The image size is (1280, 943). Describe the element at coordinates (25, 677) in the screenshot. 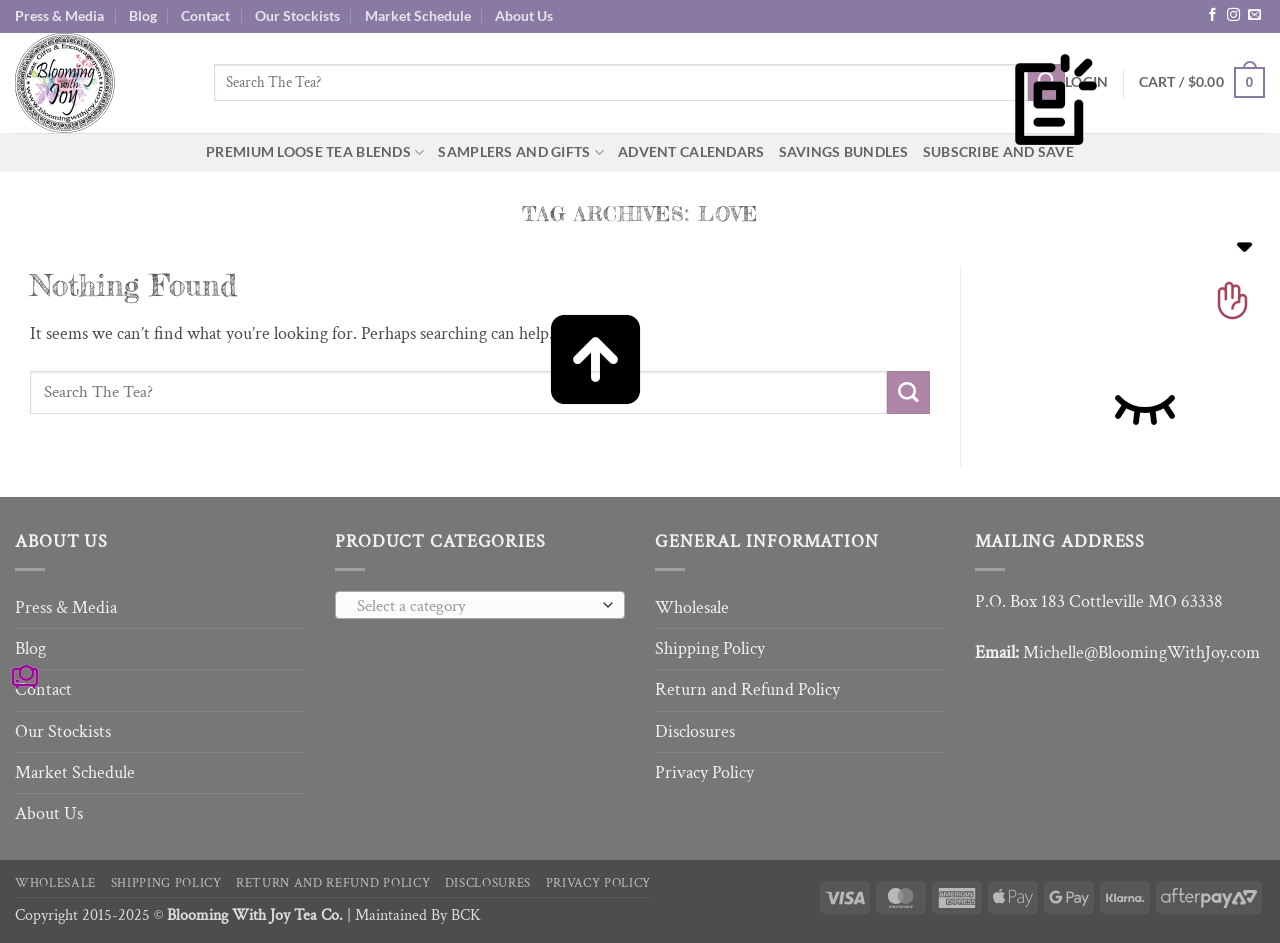

I see `connect to a projector device` at that location.